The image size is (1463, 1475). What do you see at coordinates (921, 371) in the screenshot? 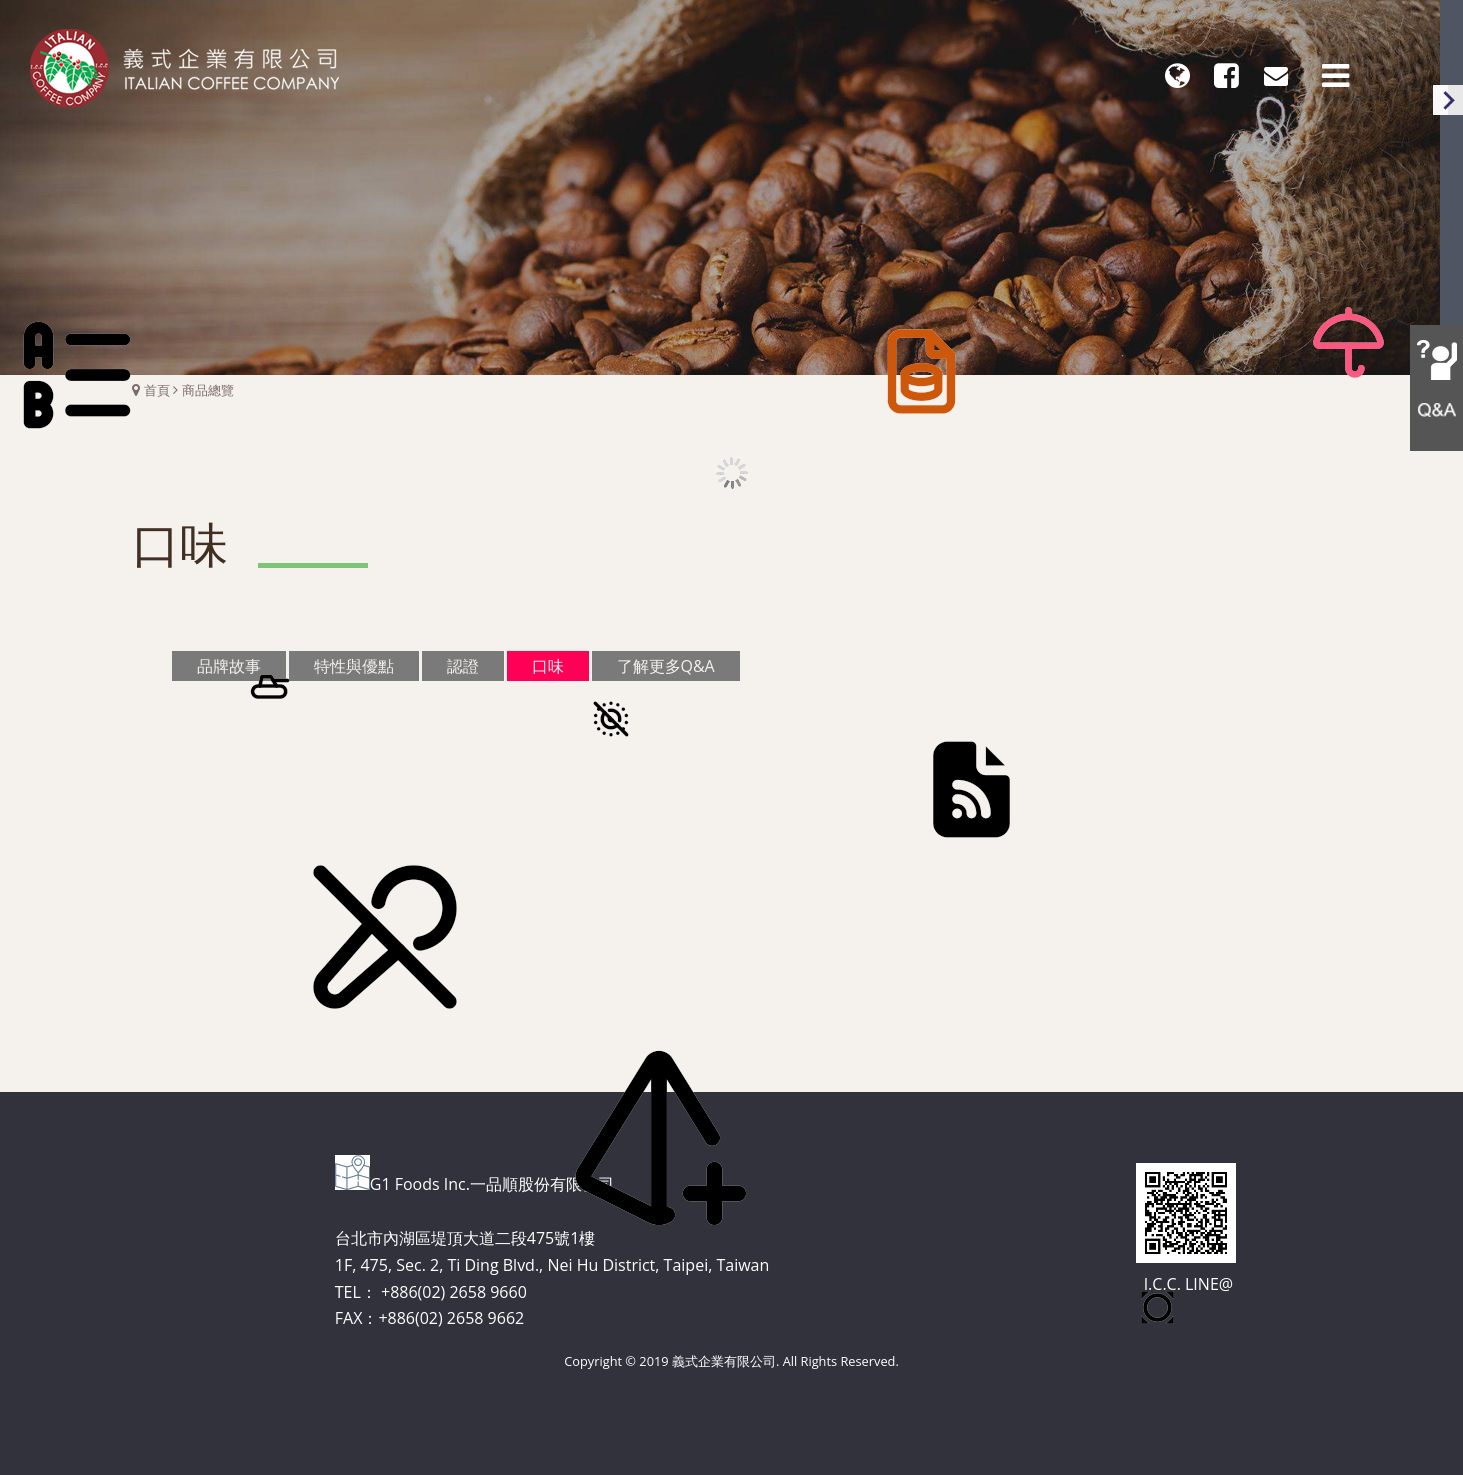
I see `access database file` at bounding box center [921, 371].